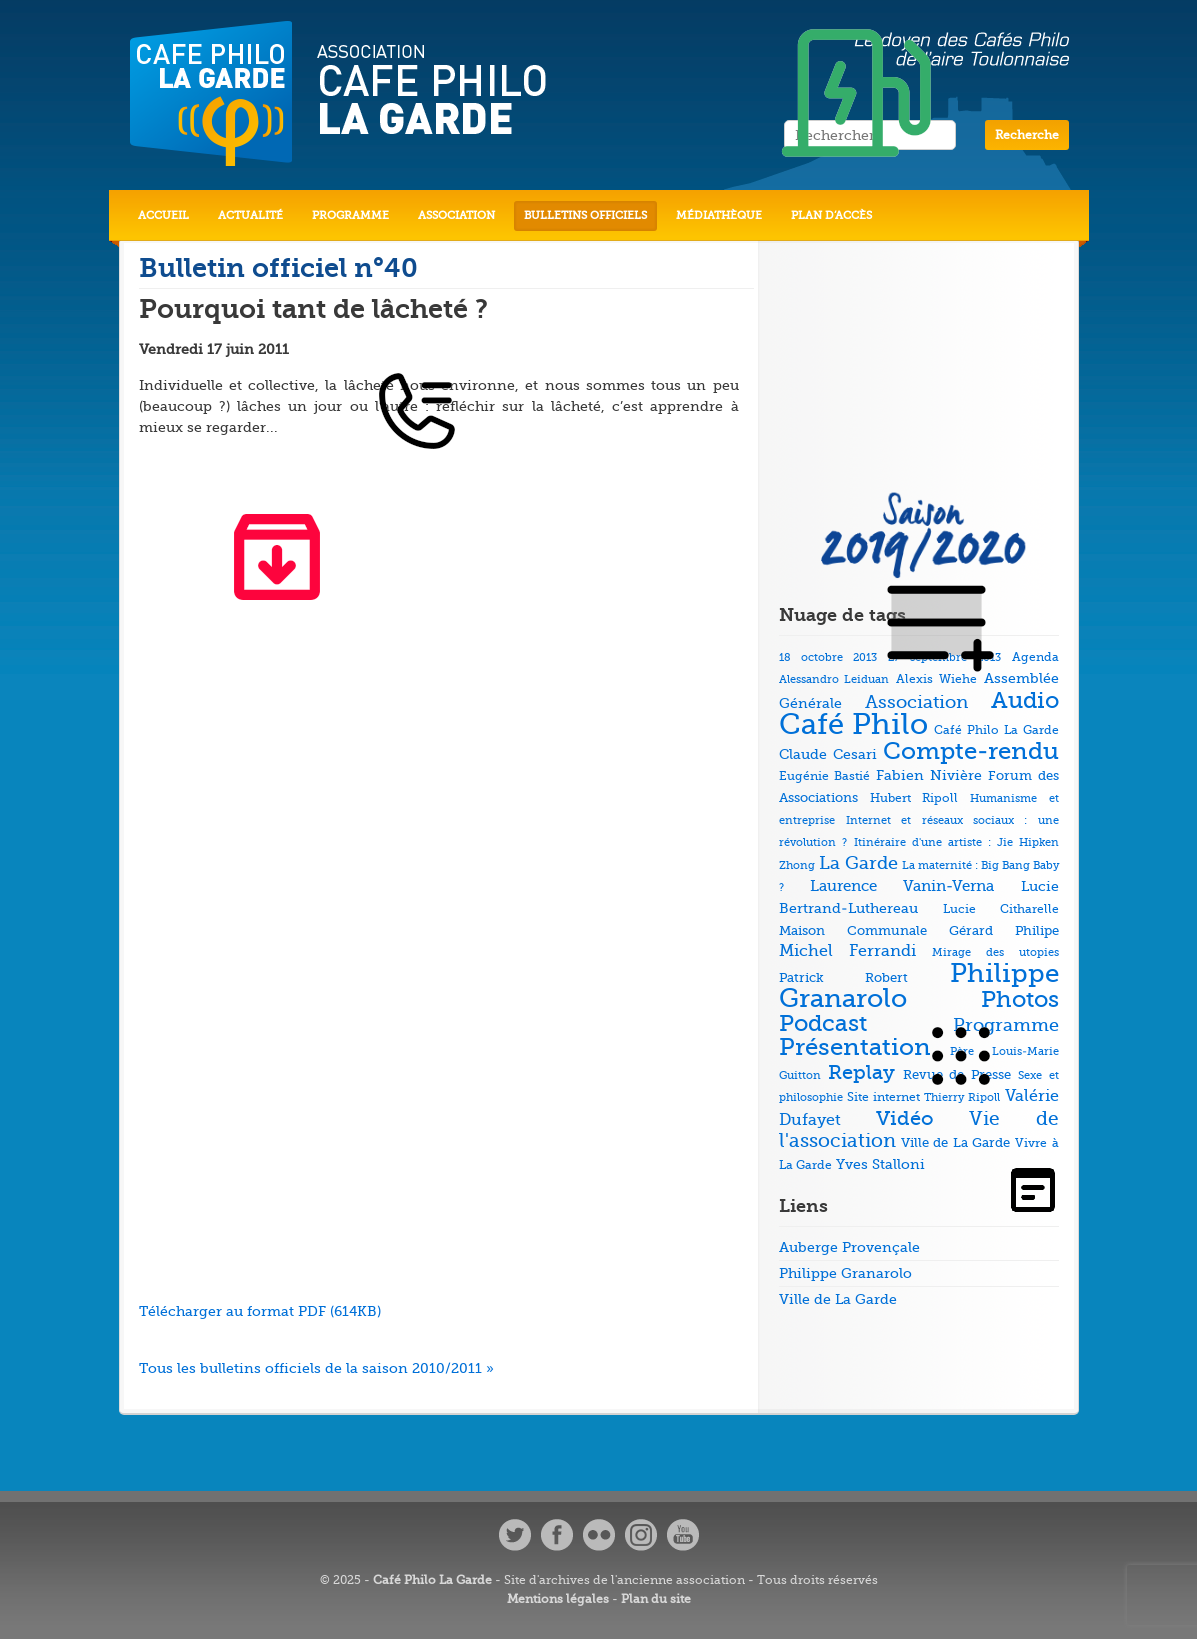 This screenshot has height=1639, width=1197. I want to click on download to local storage, so click(277, 557).